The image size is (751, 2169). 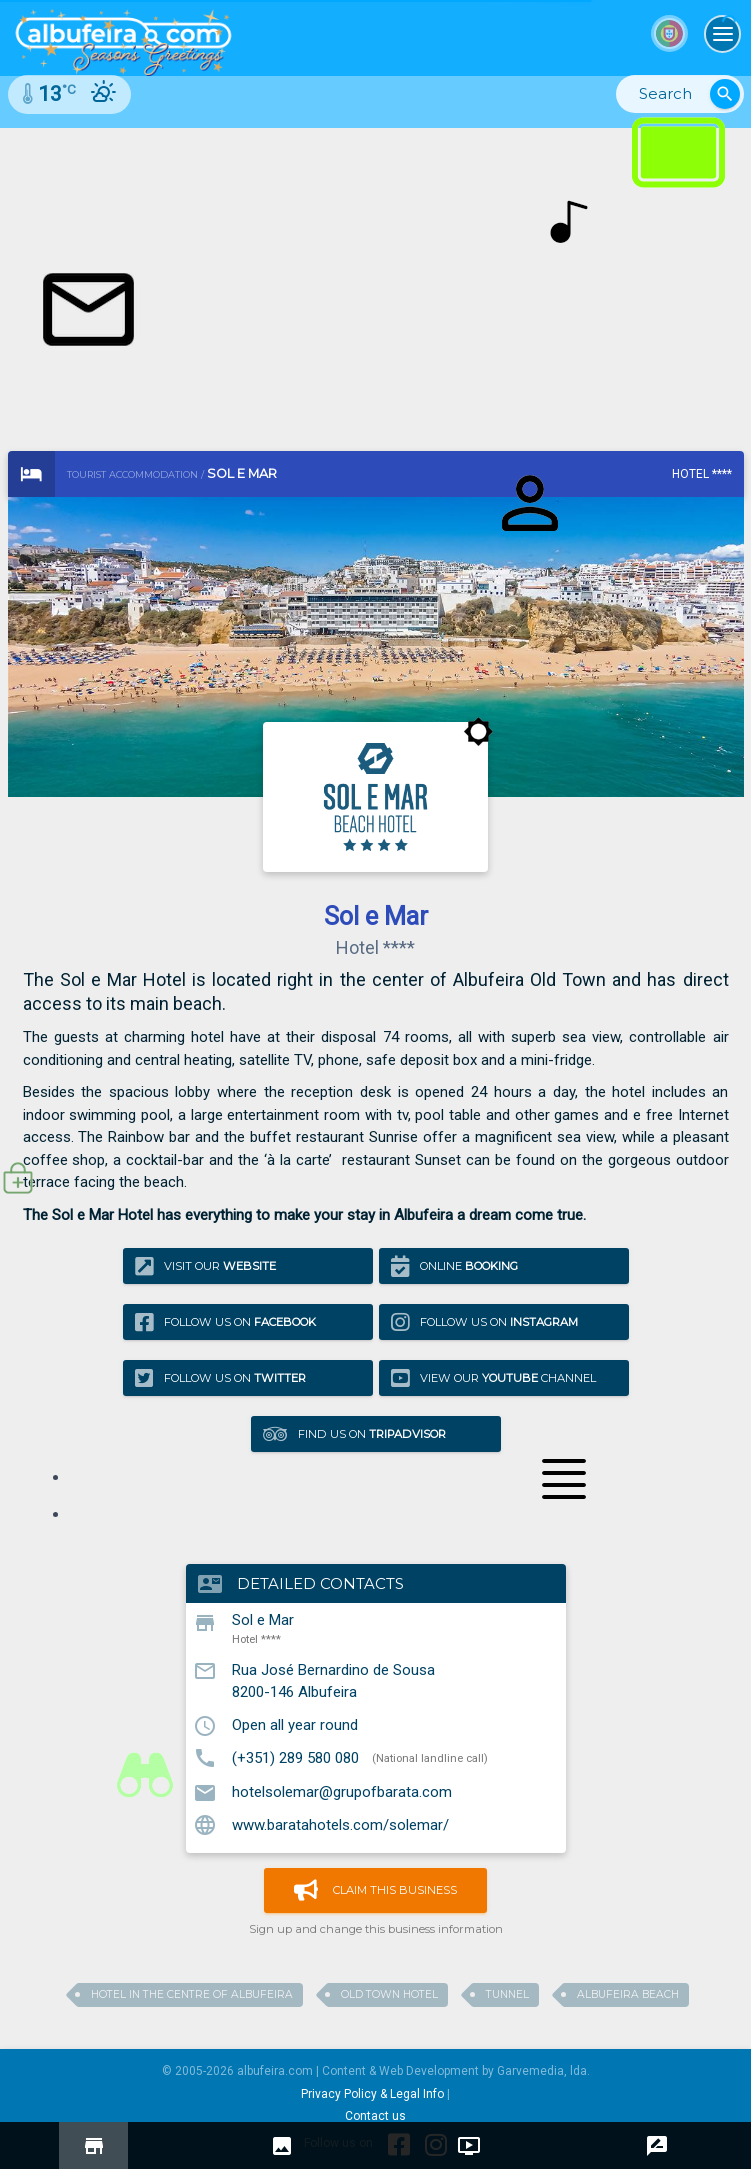 I want to click on search or explore content, so click(x=145, y=1775).